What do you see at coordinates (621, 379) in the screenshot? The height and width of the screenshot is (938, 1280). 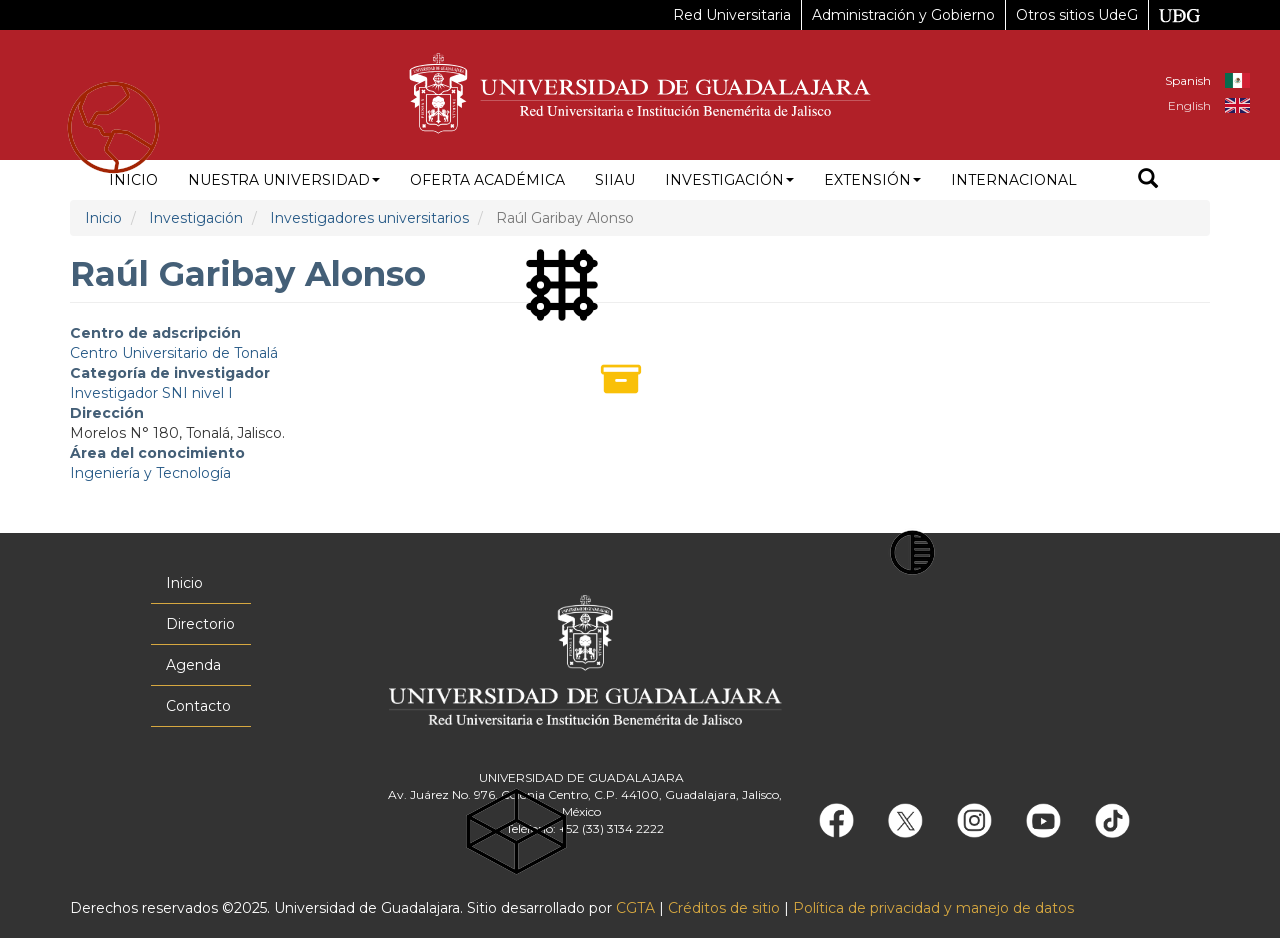 I see `archive this item` at bounding box center [621, 379].